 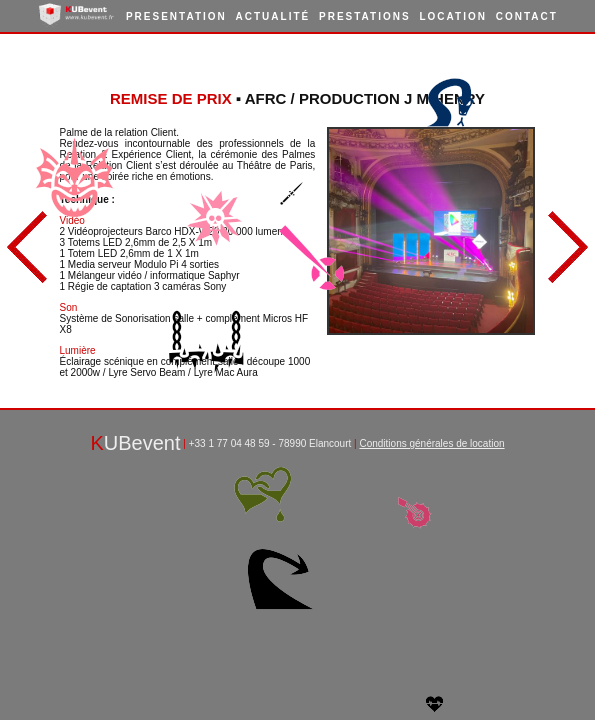 I want to click on select spiked trunk trap or obstacle, so click(x=206, y=349).